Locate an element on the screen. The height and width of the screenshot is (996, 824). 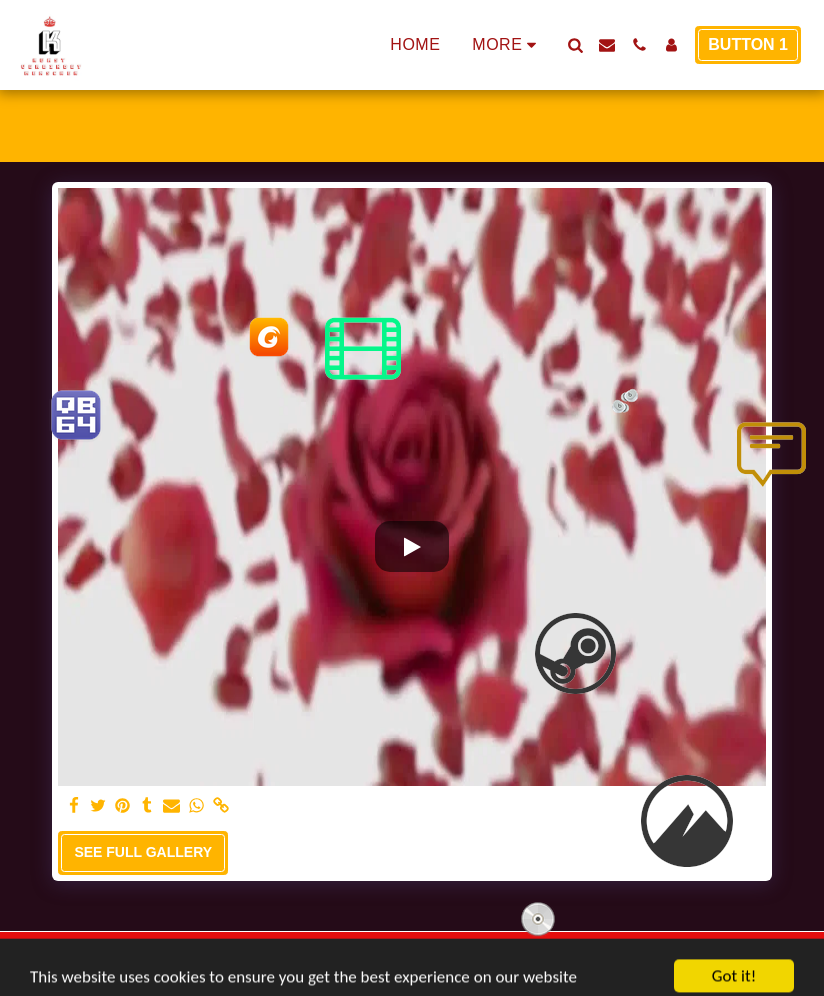
open foxit reader app is located at coordinates (269, 337).